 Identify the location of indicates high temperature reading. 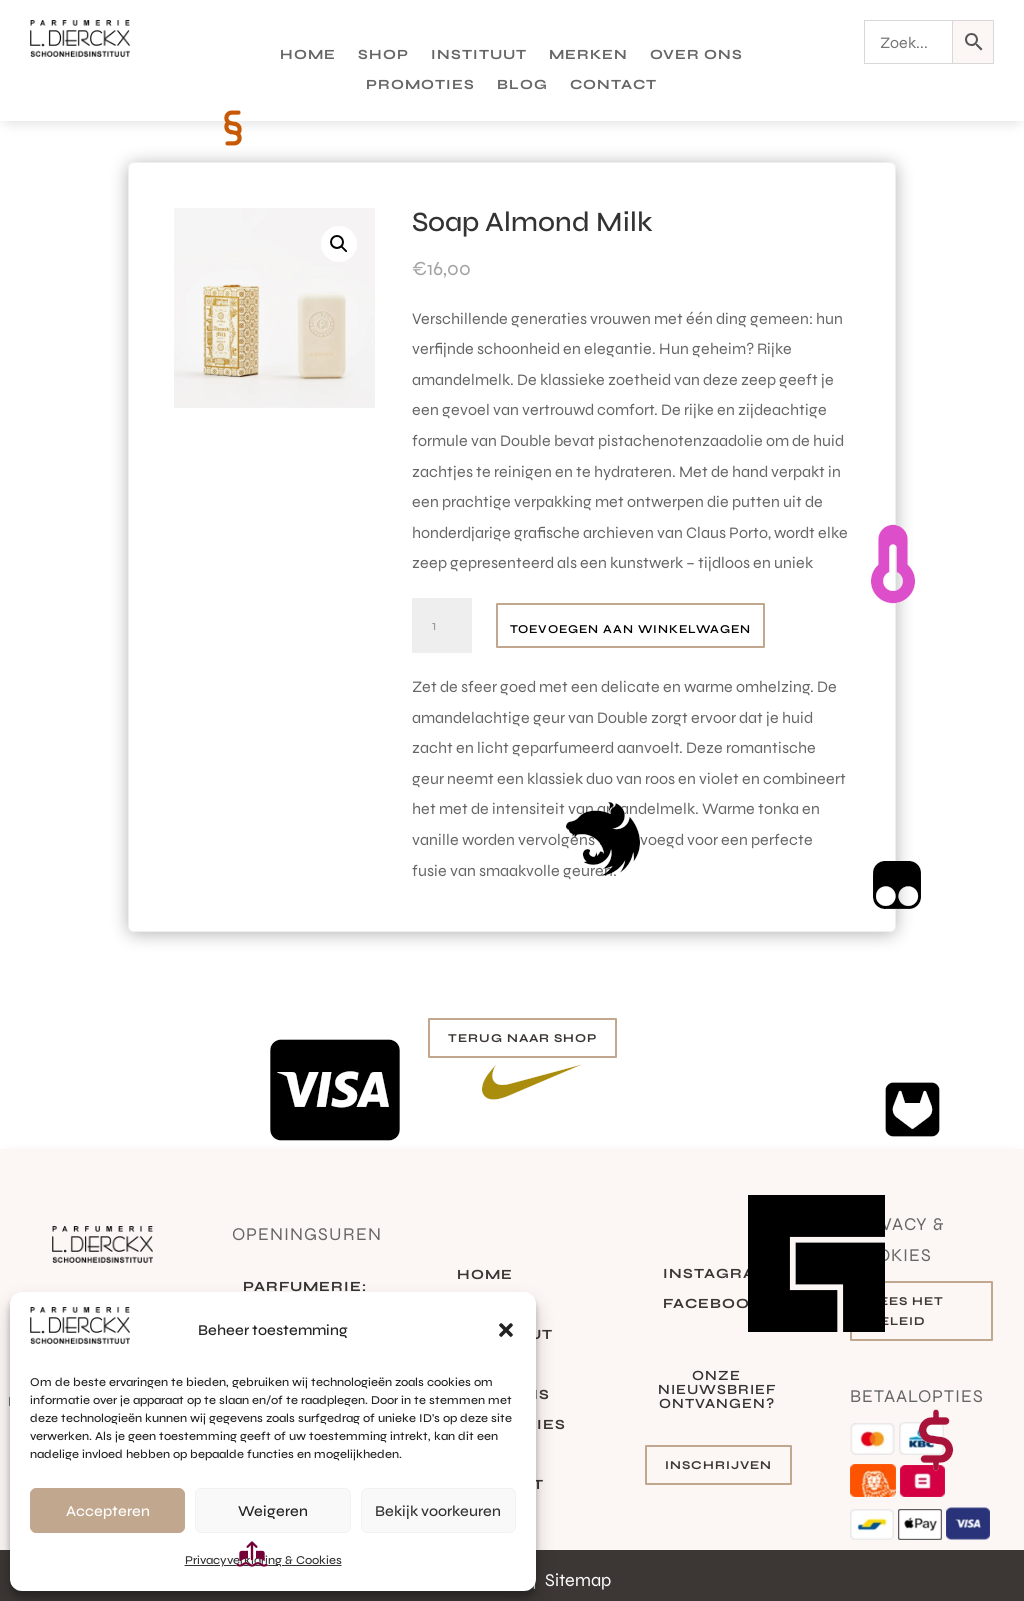
(893, 564).